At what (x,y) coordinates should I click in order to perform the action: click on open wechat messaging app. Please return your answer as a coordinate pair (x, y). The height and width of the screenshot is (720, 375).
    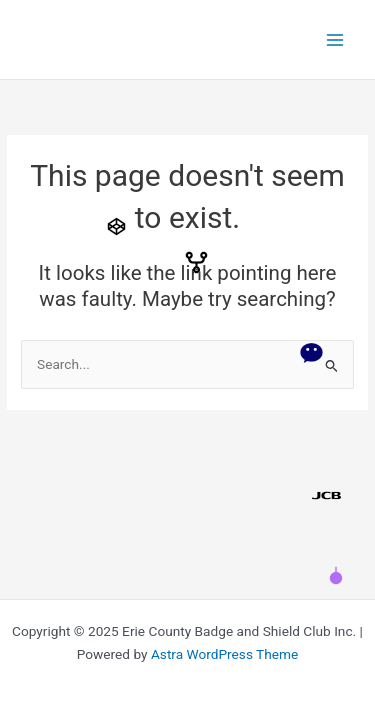
    Looking at the image, I should click on (311, 352).